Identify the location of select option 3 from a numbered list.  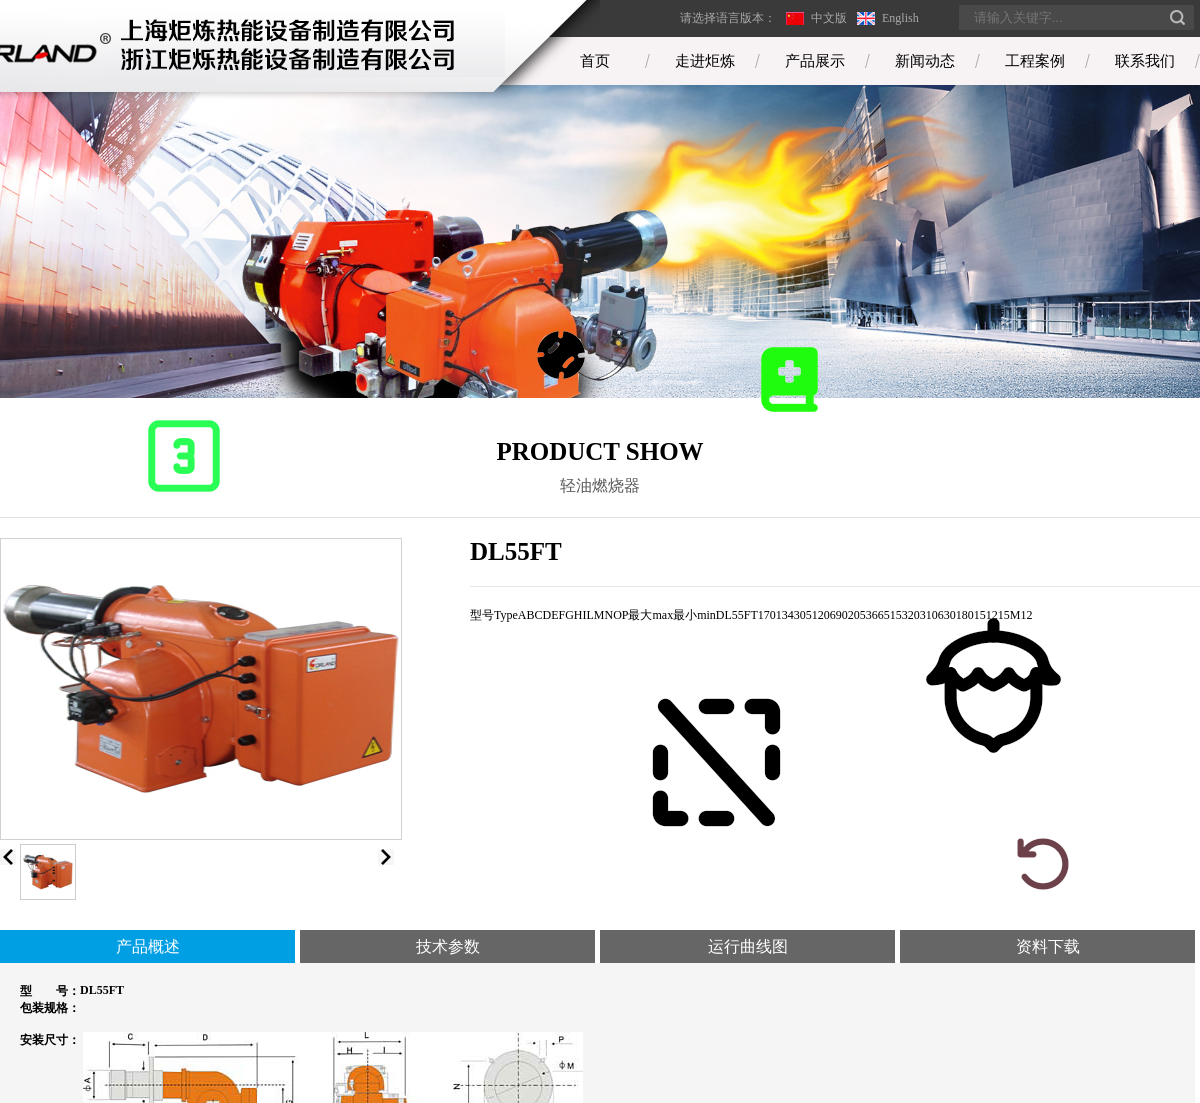
(184, 456).